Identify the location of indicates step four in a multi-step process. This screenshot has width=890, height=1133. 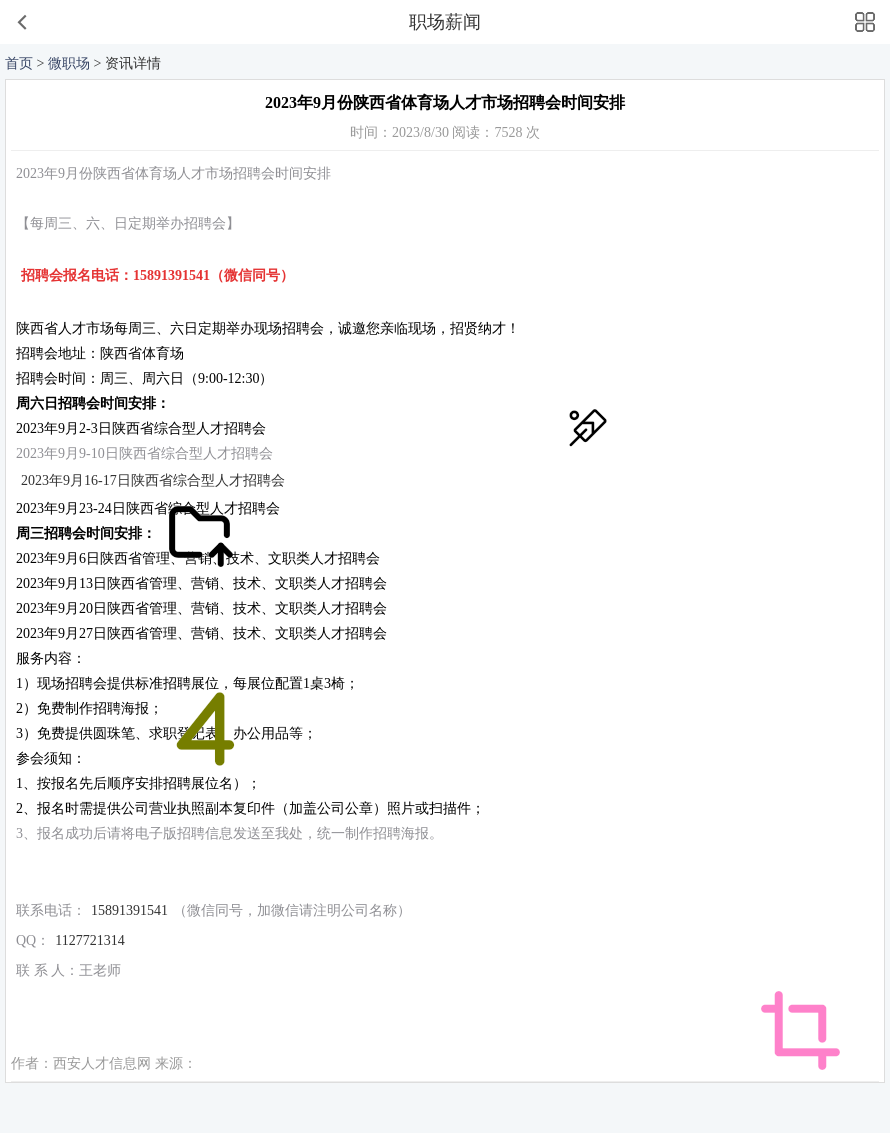
(207, 729).